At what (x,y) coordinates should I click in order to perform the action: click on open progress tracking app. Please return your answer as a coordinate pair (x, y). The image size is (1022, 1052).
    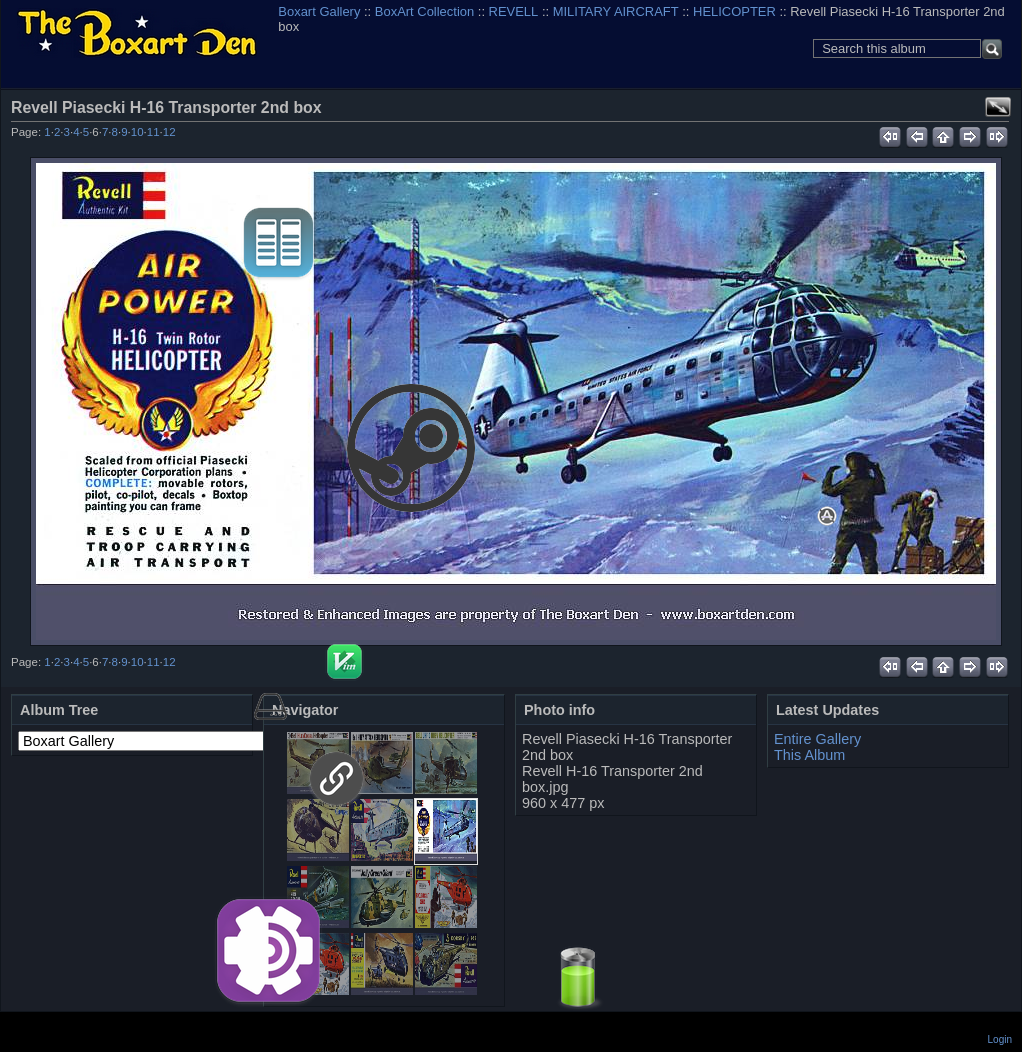
    Looking at the image, I should click on (278, 242).